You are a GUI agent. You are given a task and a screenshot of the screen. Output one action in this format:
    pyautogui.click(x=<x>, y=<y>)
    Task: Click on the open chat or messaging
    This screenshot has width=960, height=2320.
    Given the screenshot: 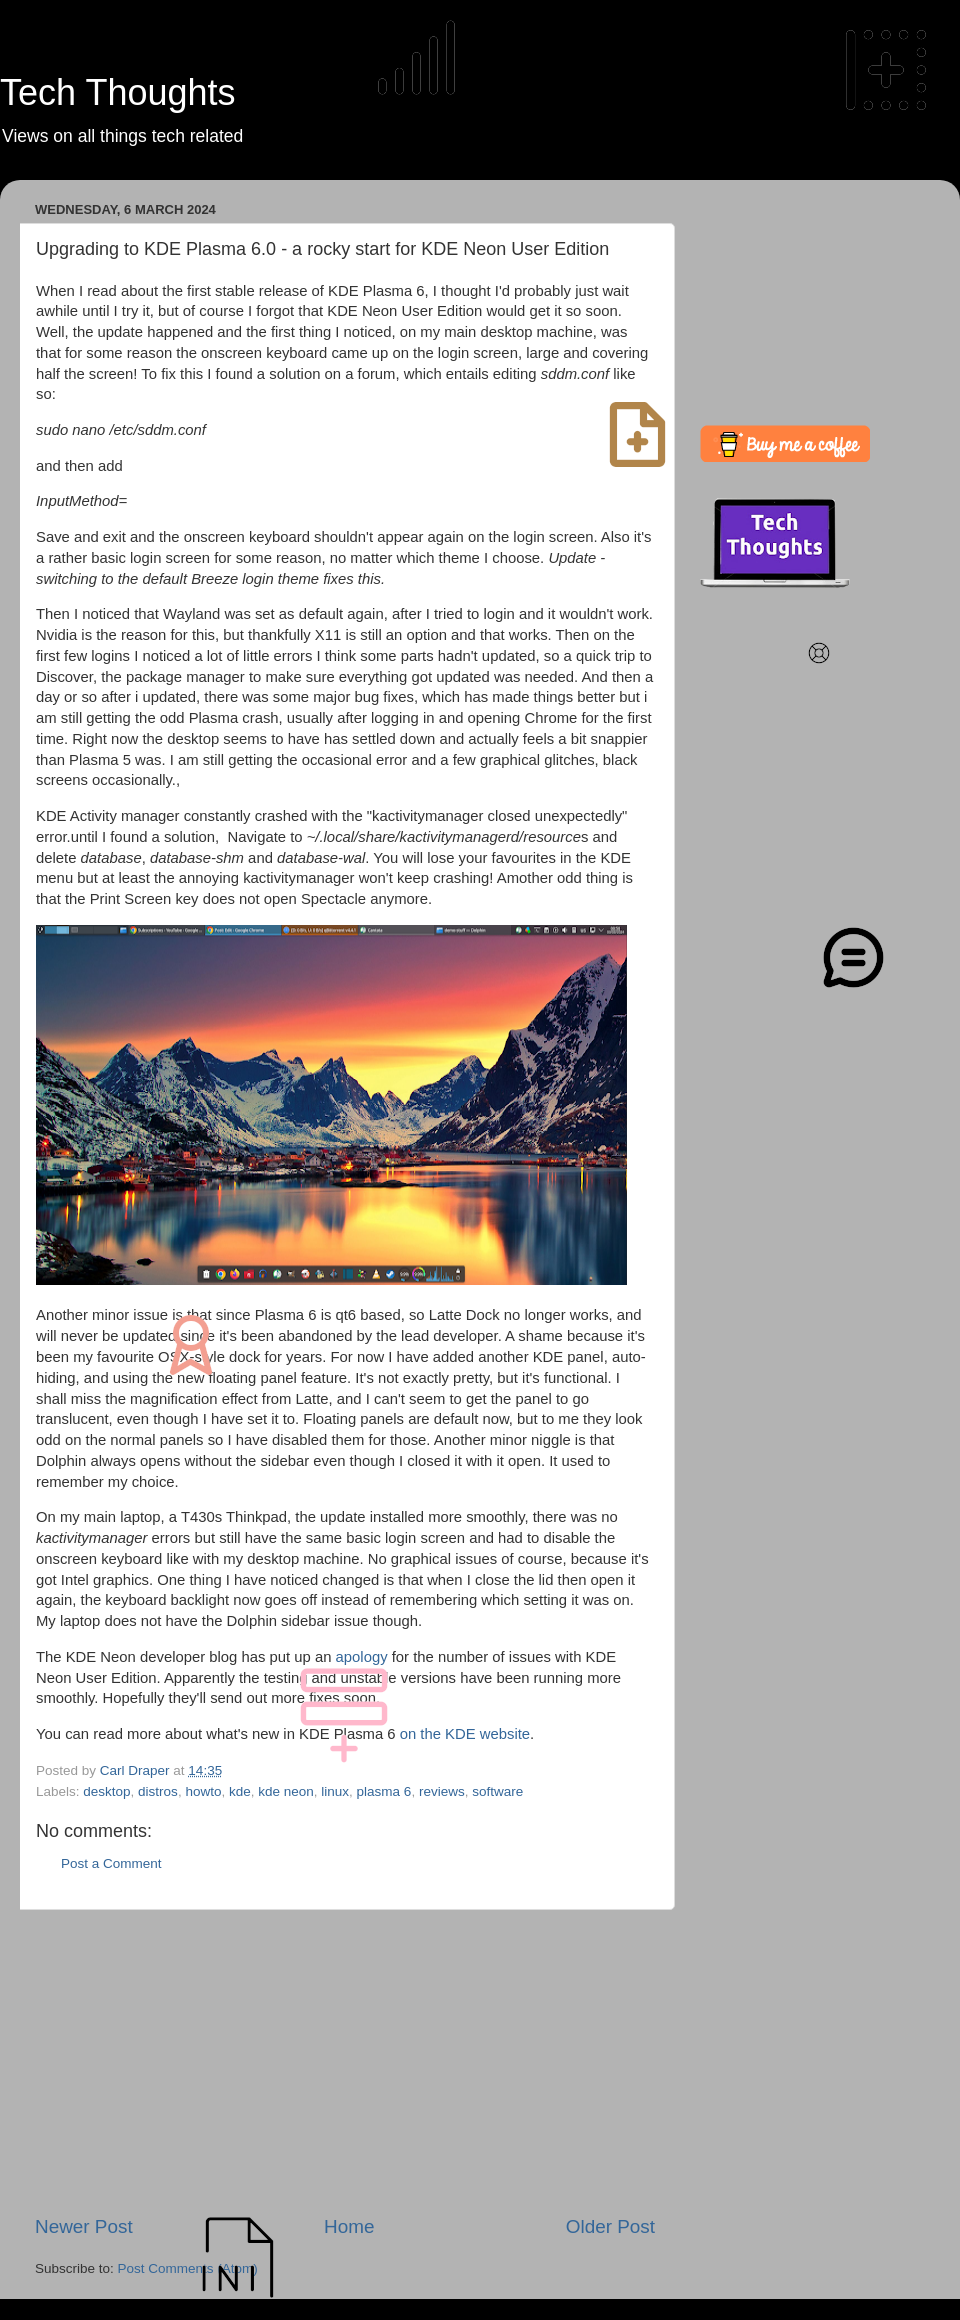 What is the action you would take?
    pyautogui.click(x=853, y=957)
    